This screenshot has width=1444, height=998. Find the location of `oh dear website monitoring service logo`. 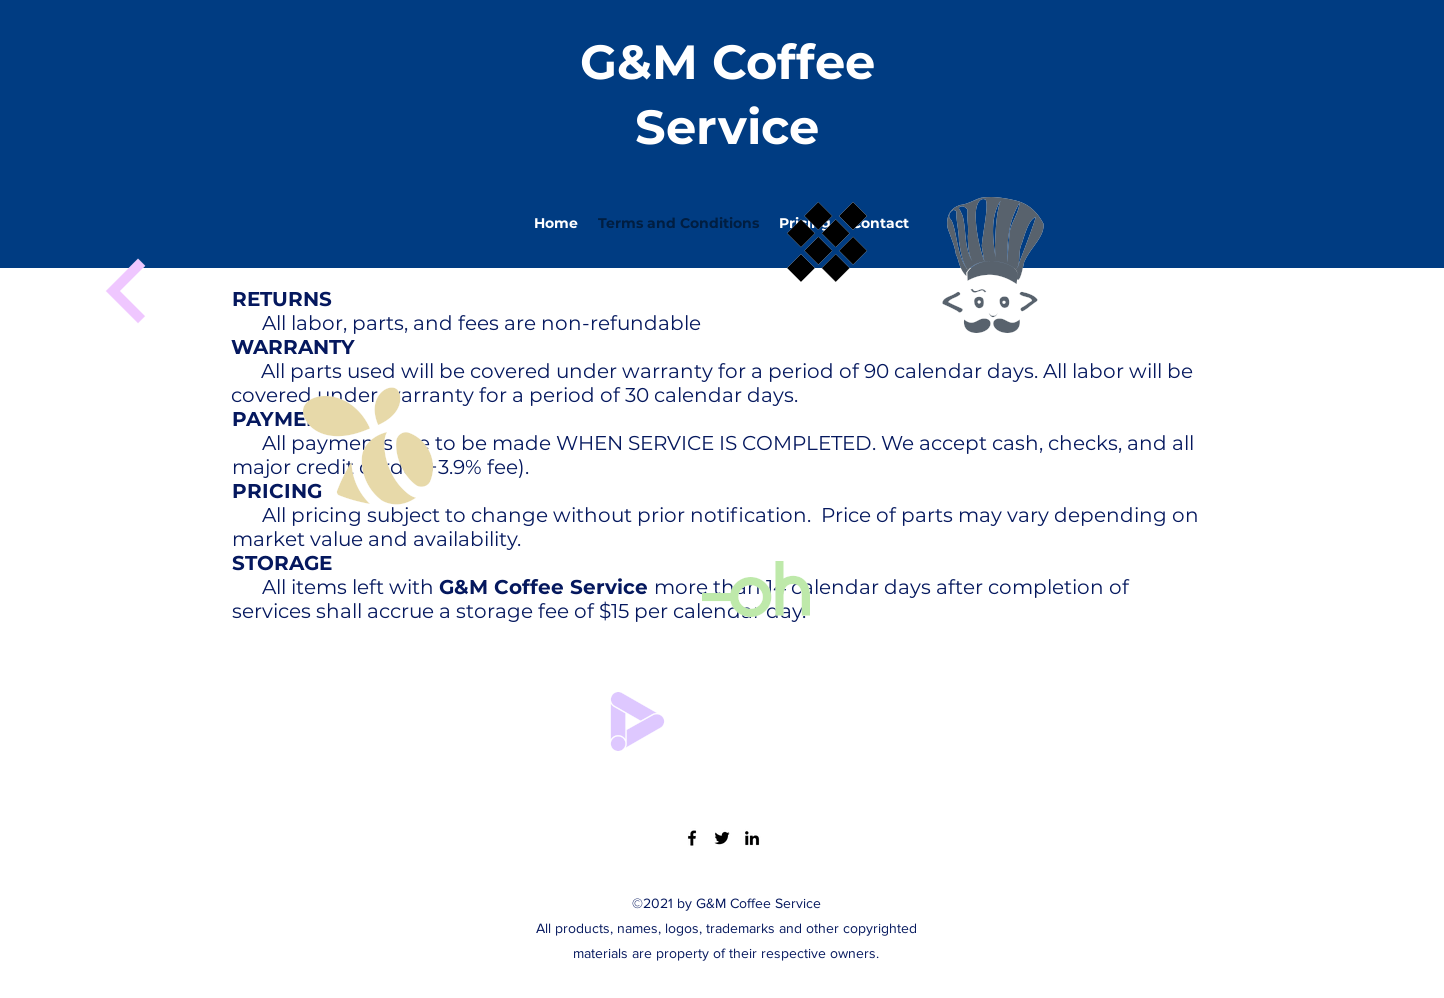

oh dear website monitoring service logo is located at coordinates (756, 589).